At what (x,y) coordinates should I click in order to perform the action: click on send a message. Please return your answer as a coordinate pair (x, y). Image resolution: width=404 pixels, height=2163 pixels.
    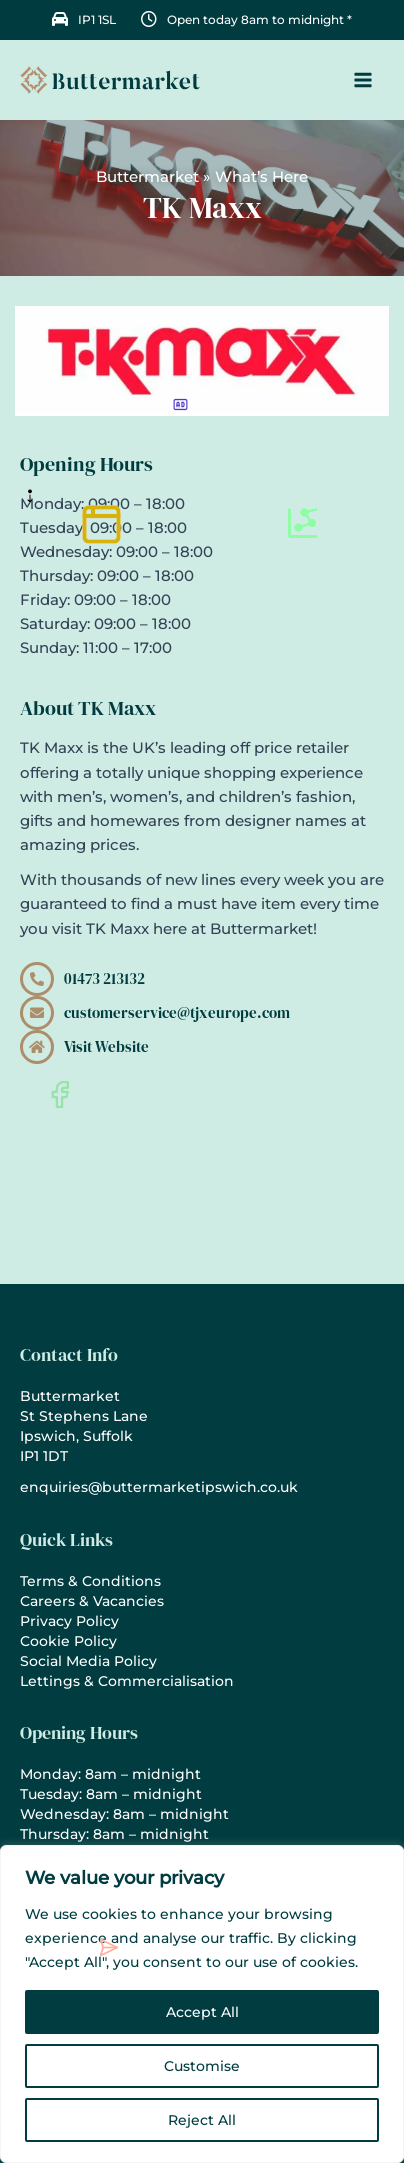
    Looking at the image, I should click on (108, 1947).